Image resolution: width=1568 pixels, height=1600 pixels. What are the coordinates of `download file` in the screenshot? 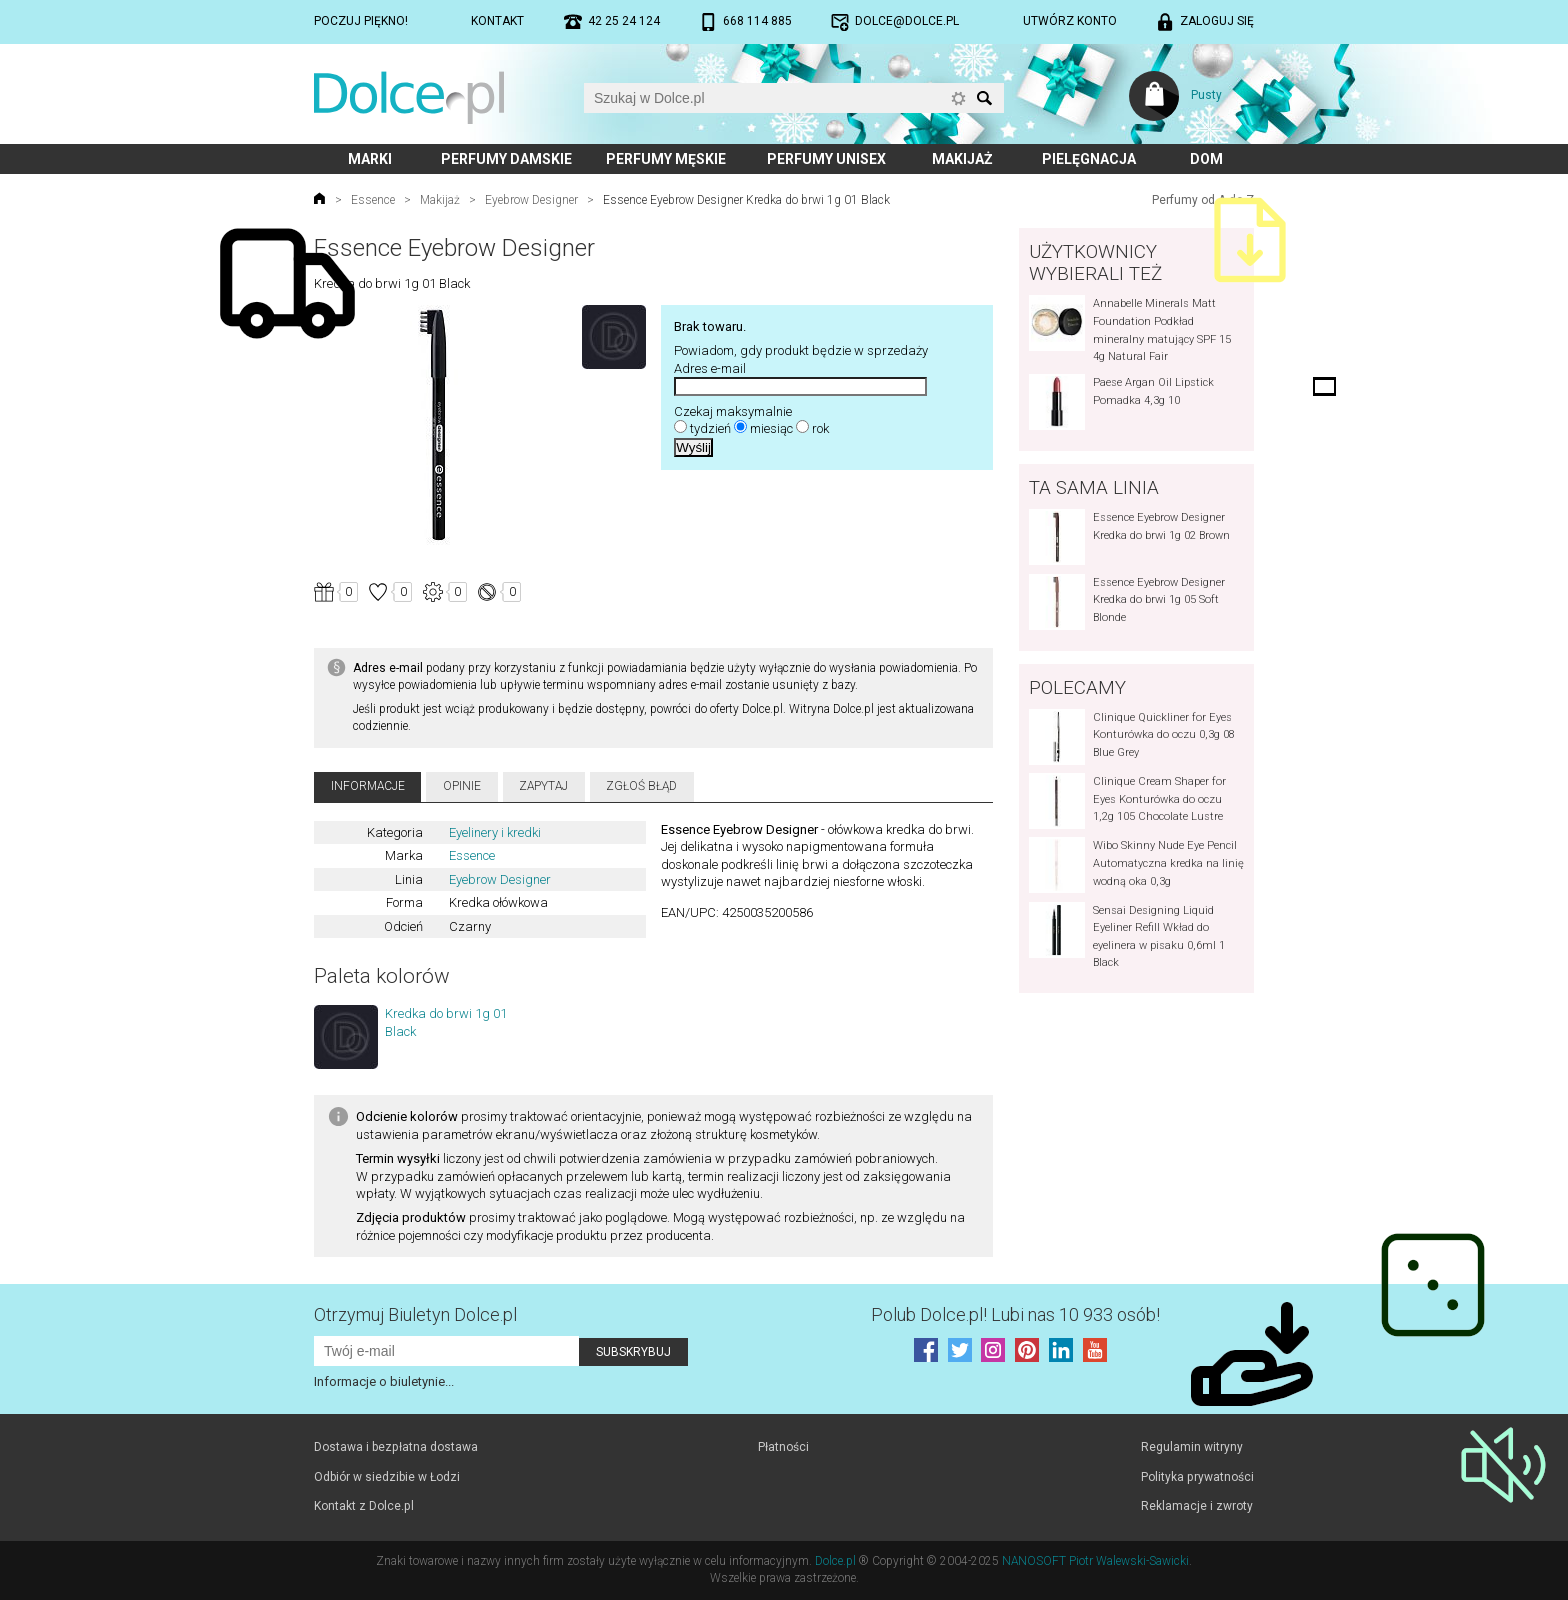 It's located at (1250, 240).